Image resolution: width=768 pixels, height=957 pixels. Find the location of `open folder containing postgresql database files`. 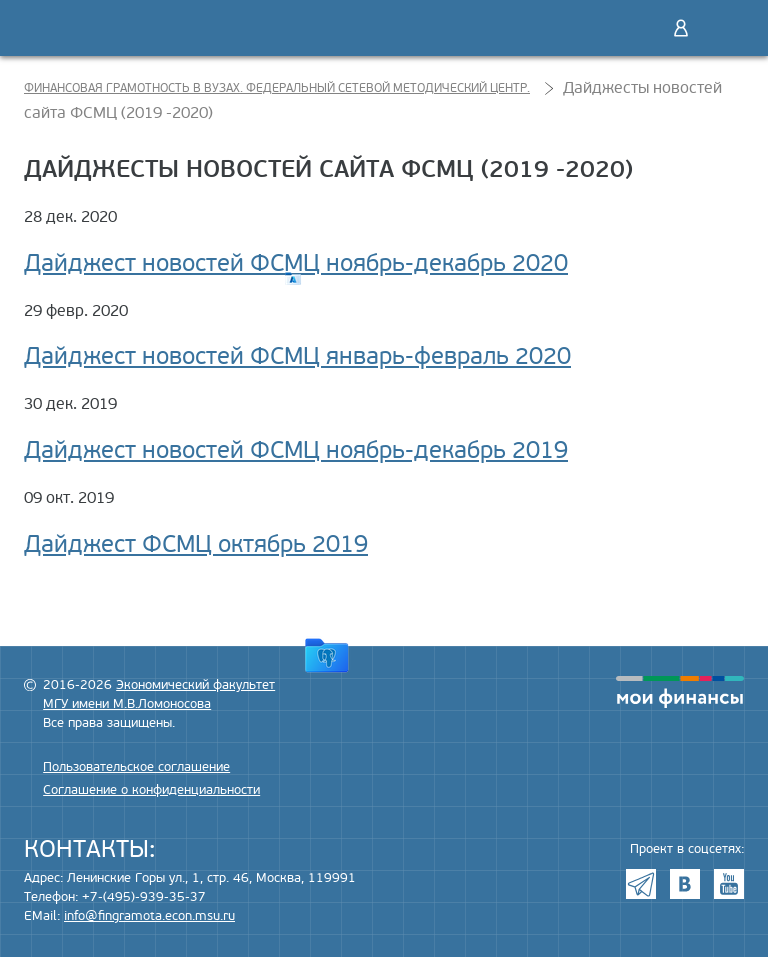

open folder containing postgresql database files is located at coordinates (326, 656).